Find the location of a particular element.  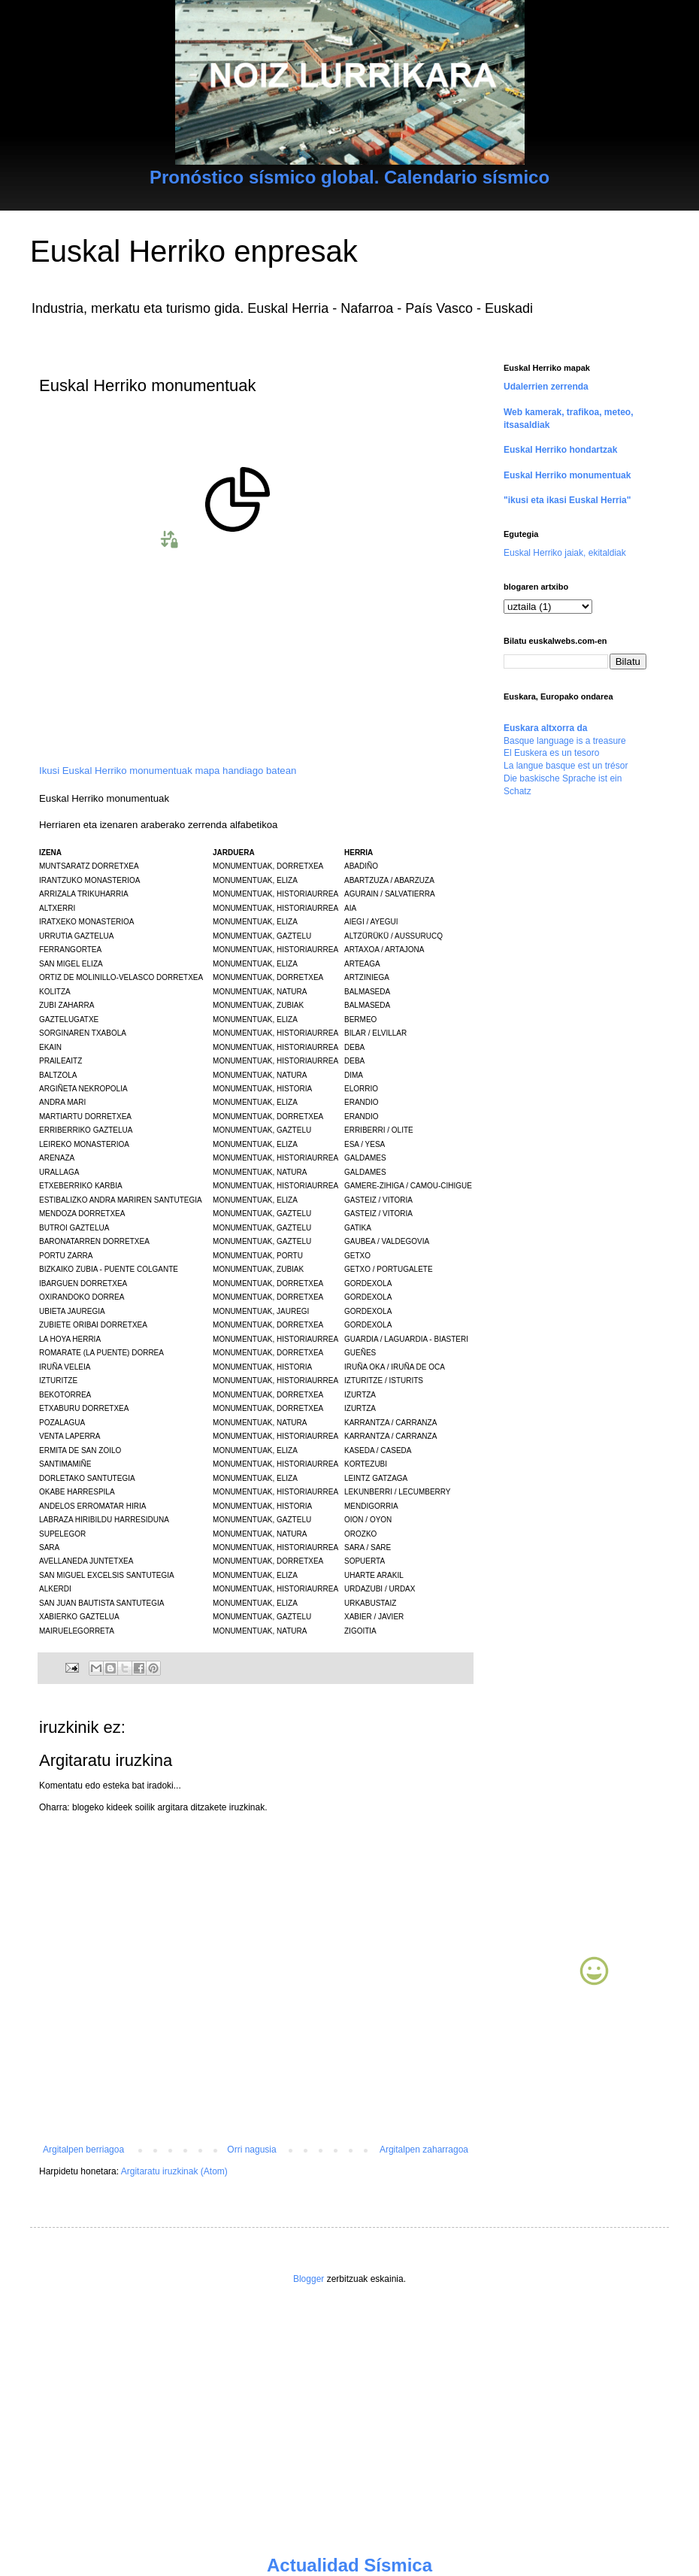

view analytics or statistics breakdown is located at coordinates (238, 499).